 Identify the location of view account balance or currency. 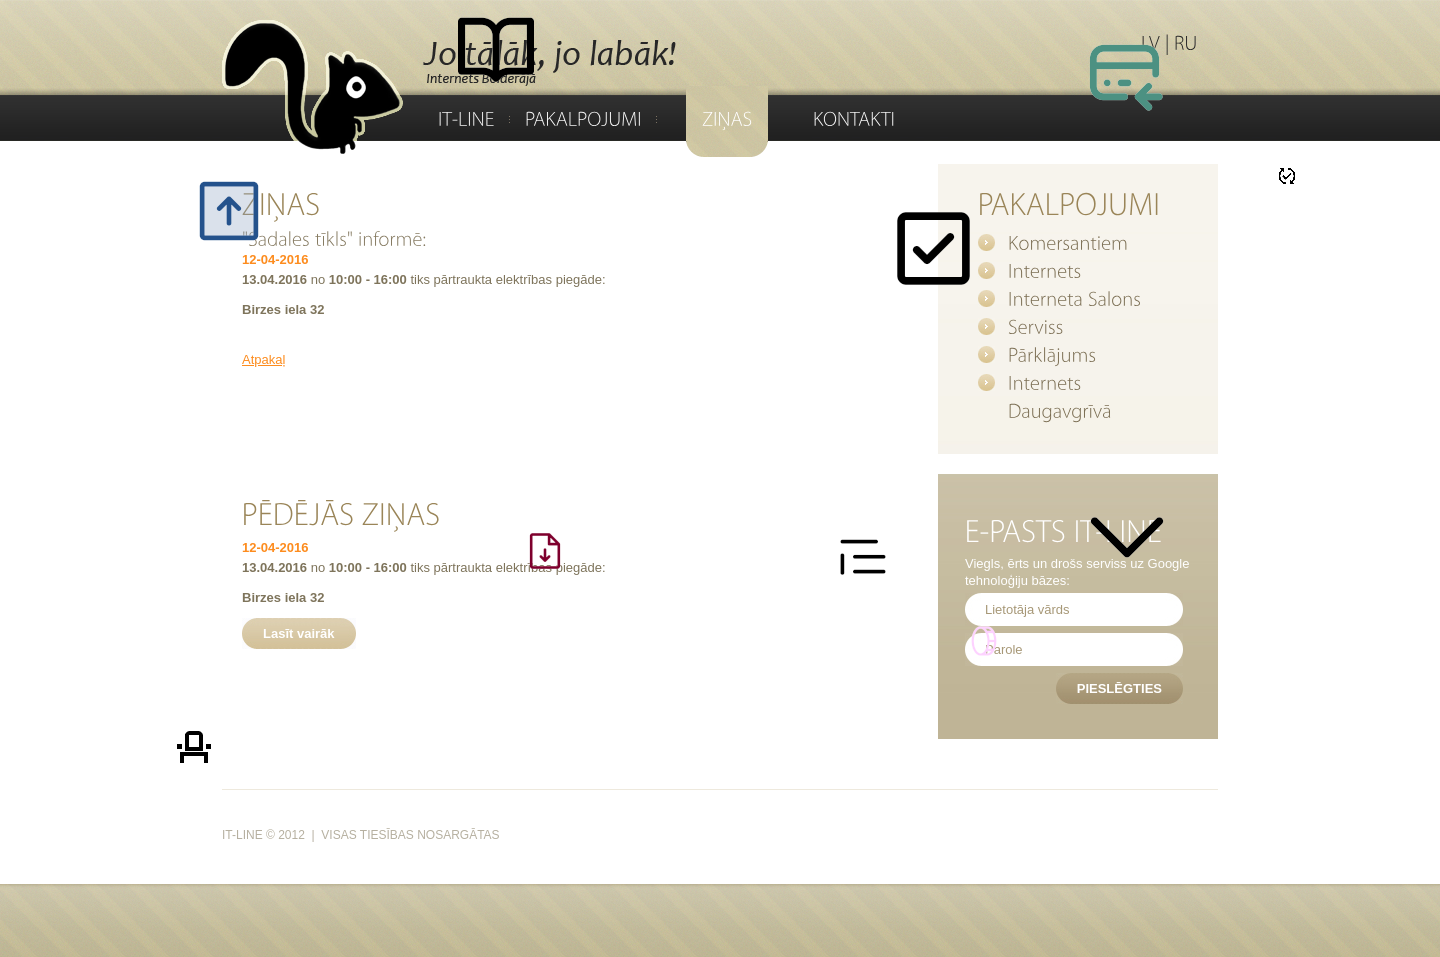
(984, 641).